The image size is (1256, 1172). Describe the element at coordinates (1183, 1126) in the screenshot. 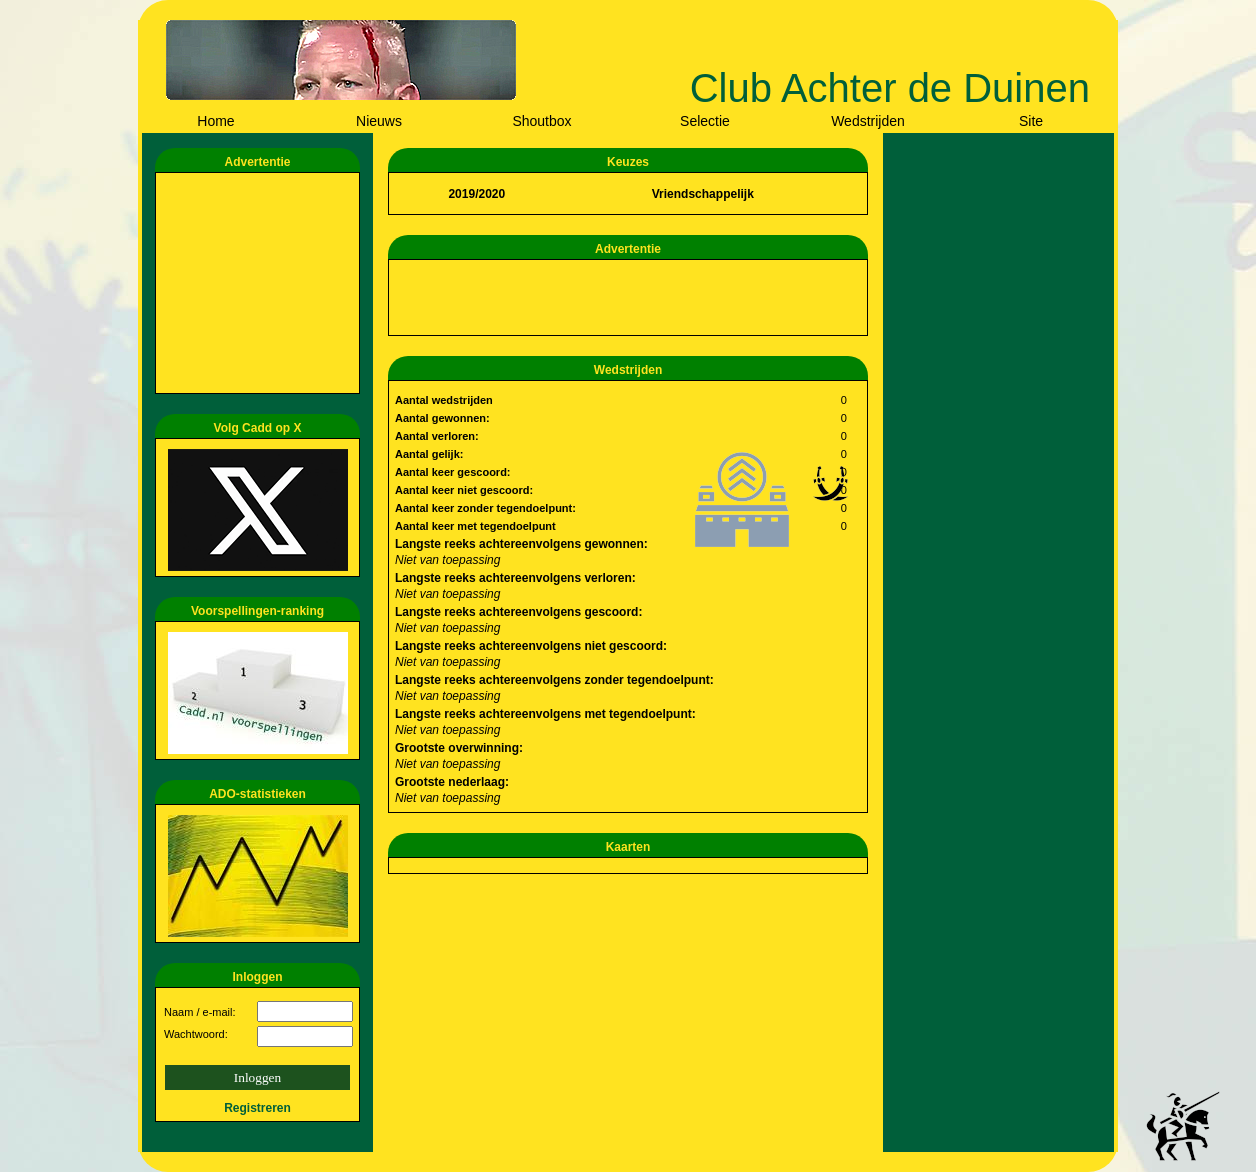

I see `select knight or cavalry unit in a strategy game` at that location.